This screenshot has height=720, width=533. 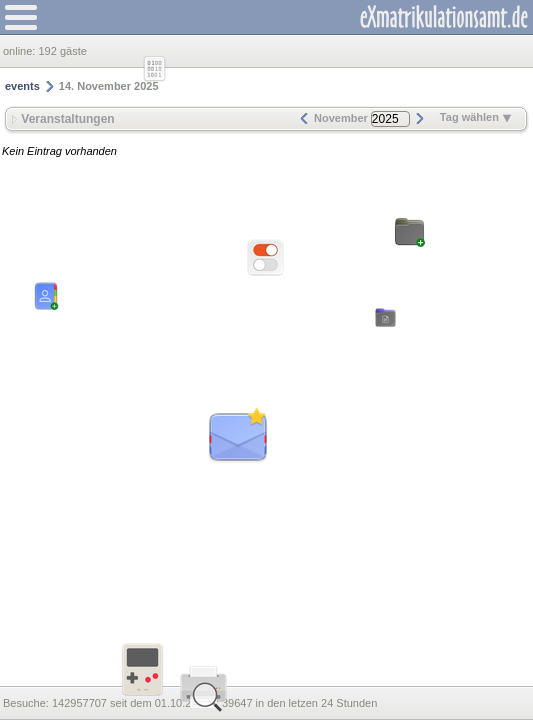 What do you see at coordinates (238, 437) in the screenshot?
I see `mark email as unread` at bounding box center [238, 437].